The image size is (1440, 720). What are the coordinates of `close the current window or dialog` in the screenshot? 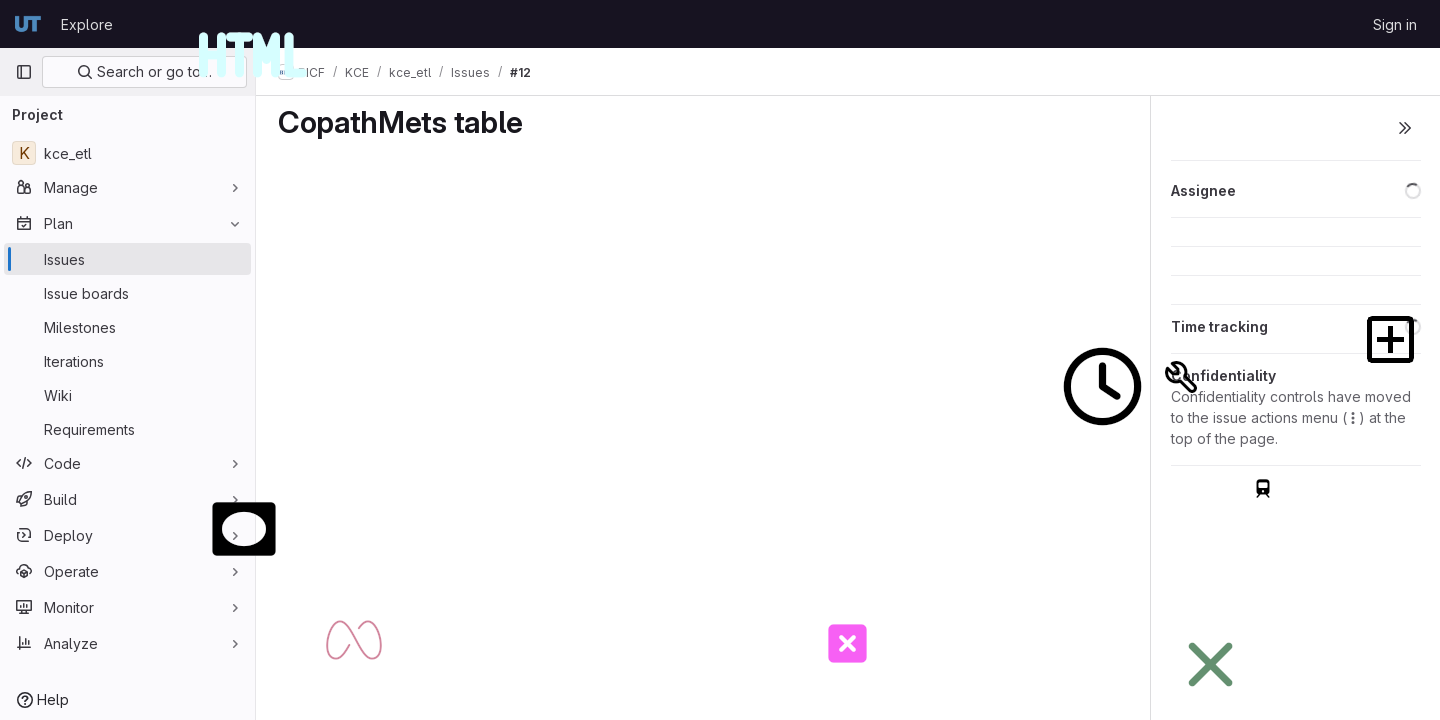 It's located at (1210, 664).